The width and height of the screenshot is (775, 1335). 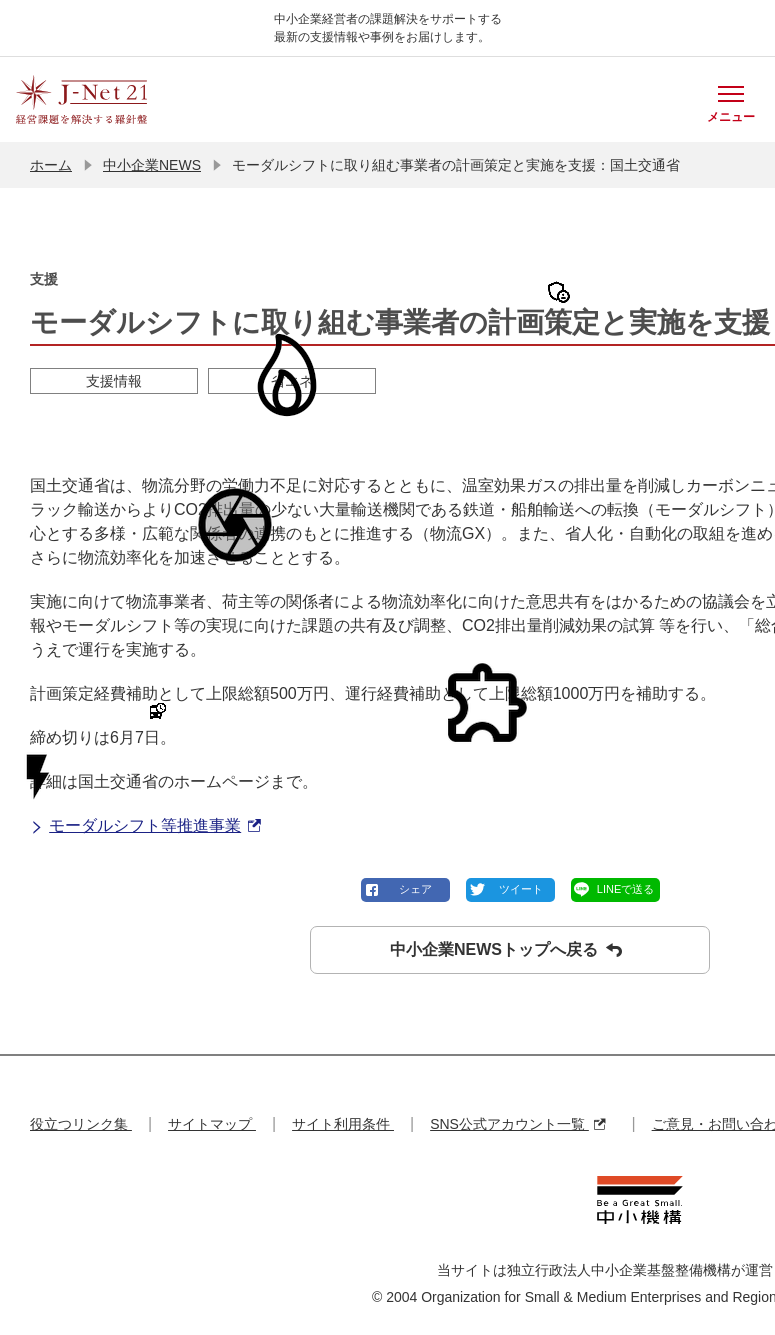 What do you see at coordinates (488, 701) in the screenshot?
I see `access browser extensions or add-ons` at bounding box center [488, 701].